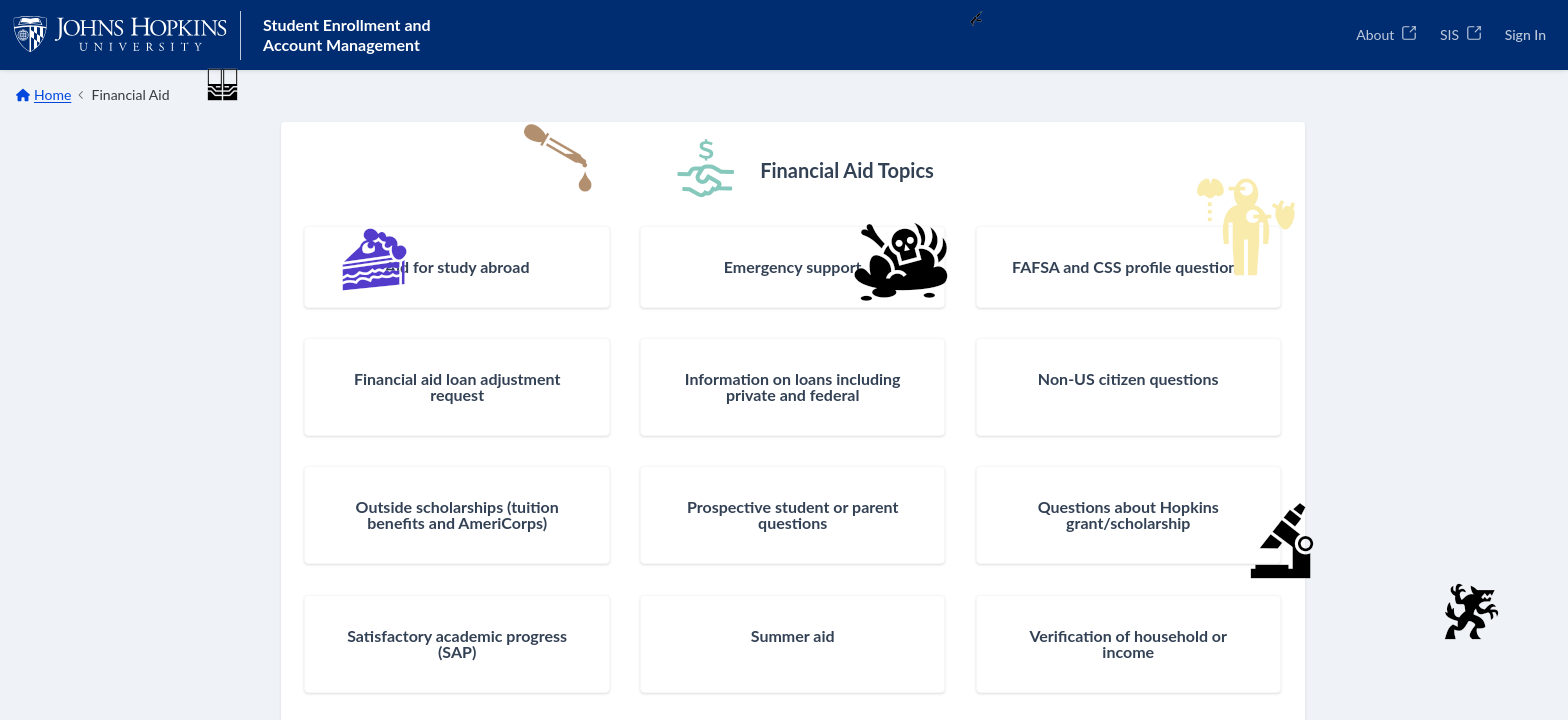 Image resolution: width=1568 pixels, height=720 pixels. What do you see at coordinates (901, 254) in the screenshot?
I see `indicates hazardous or toxic content` at bounding box center [901, 254].